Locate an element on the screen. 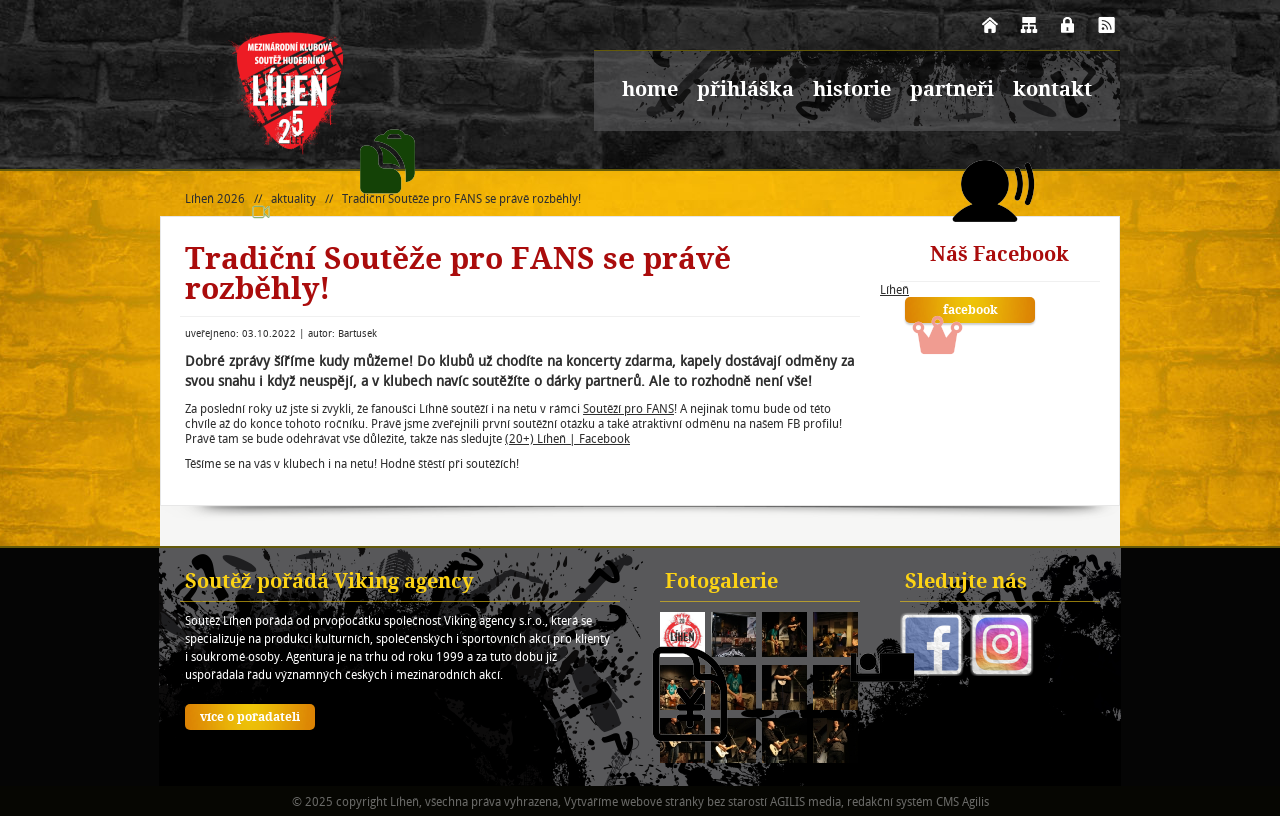  start a video call is located at coordinates (261, 212).